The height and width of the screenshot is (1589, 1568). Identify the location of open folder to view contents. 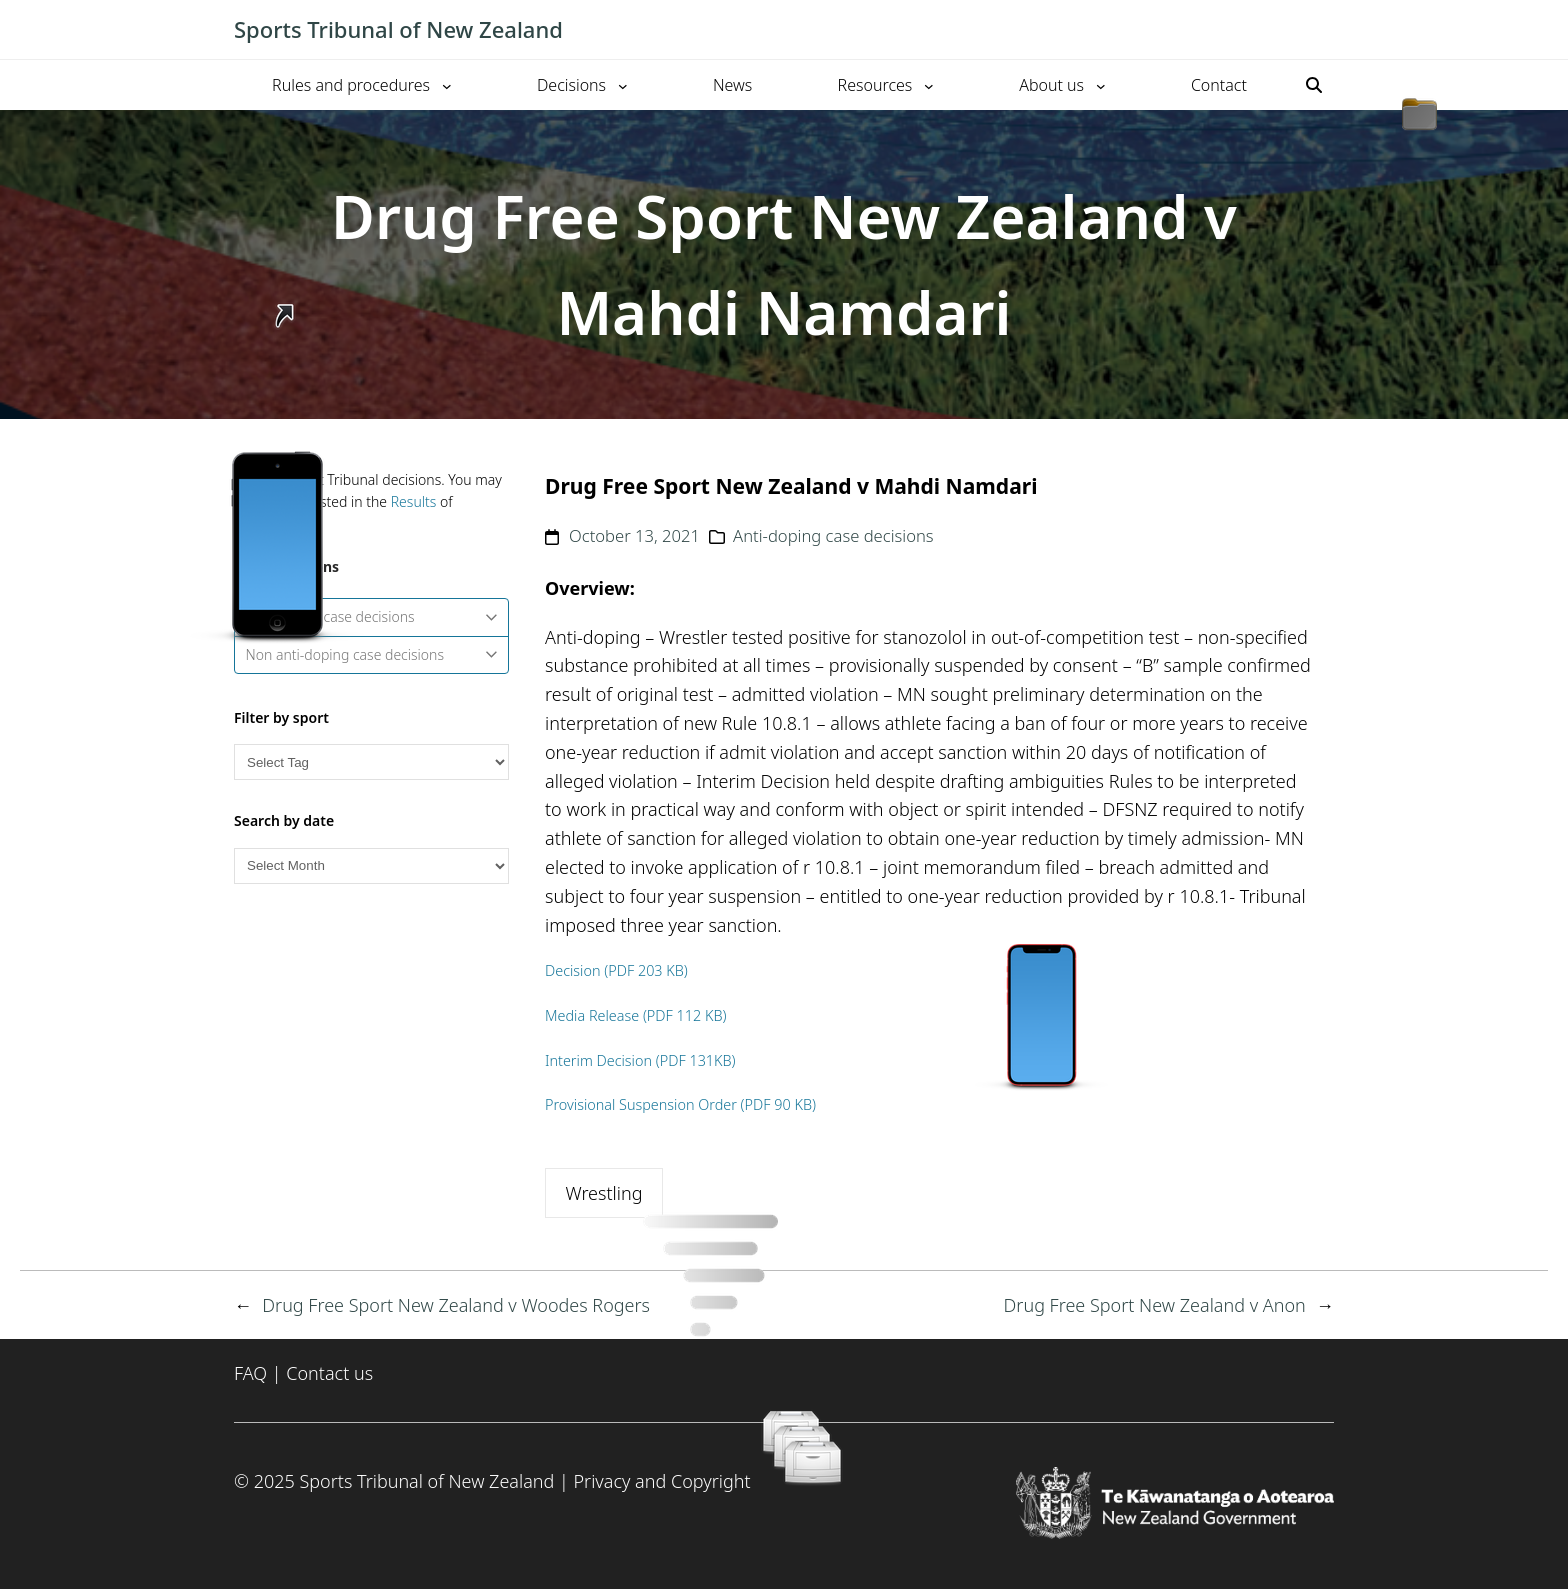
(1419, 113).